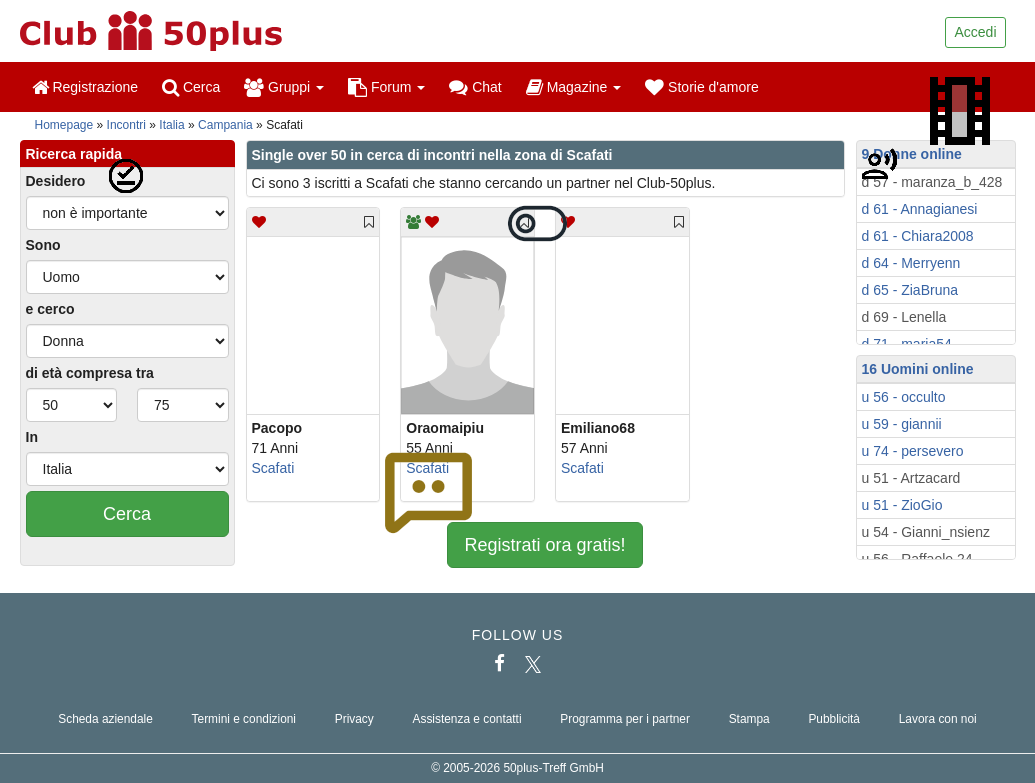 The image size is (1035, 783). What do you see at coordinates (879, 164) in the screenshot?
I see `activate voice recording or dictation` at bounding box center [879, 164].